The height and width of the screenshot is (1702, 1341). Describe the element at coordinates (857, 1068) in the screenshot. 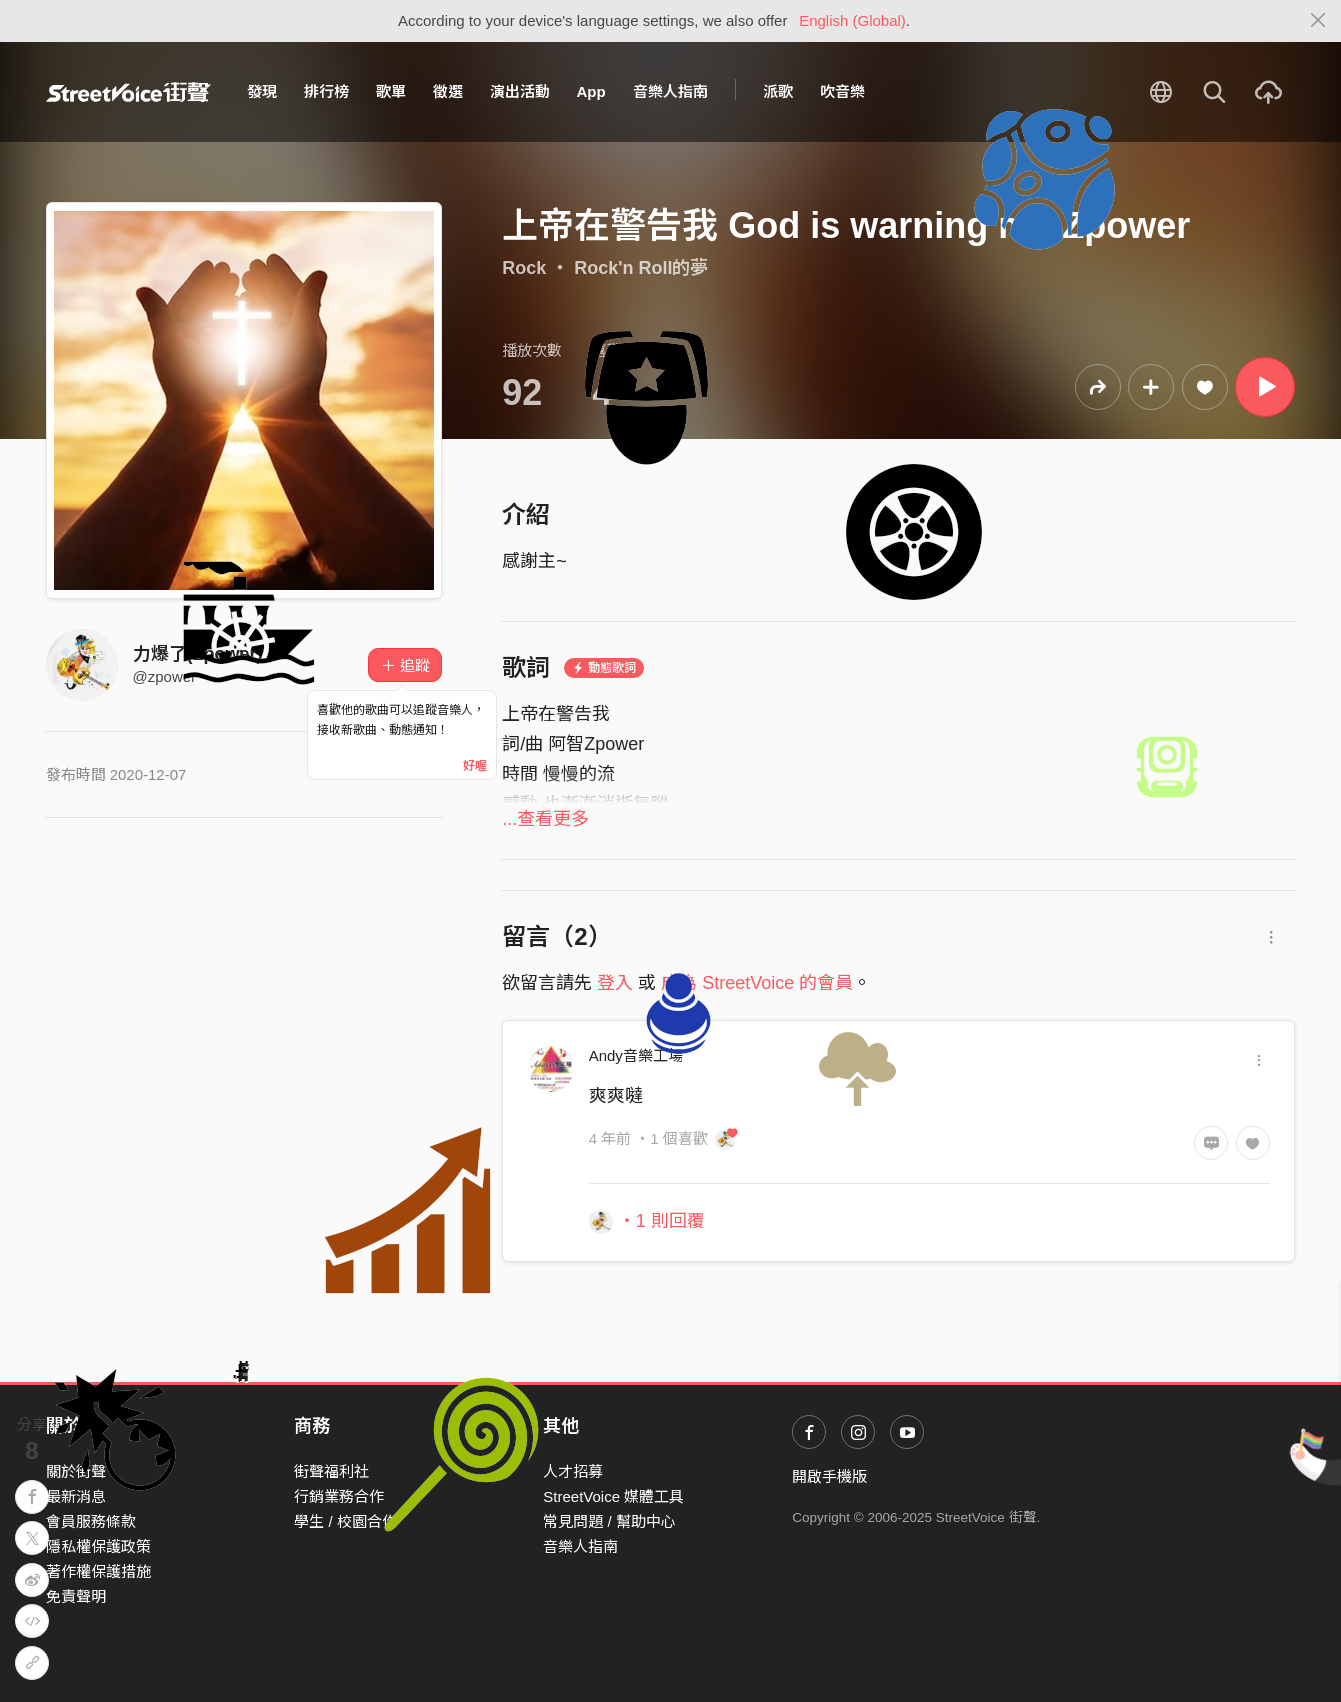

I see `upload file to cloud storage` at that location.